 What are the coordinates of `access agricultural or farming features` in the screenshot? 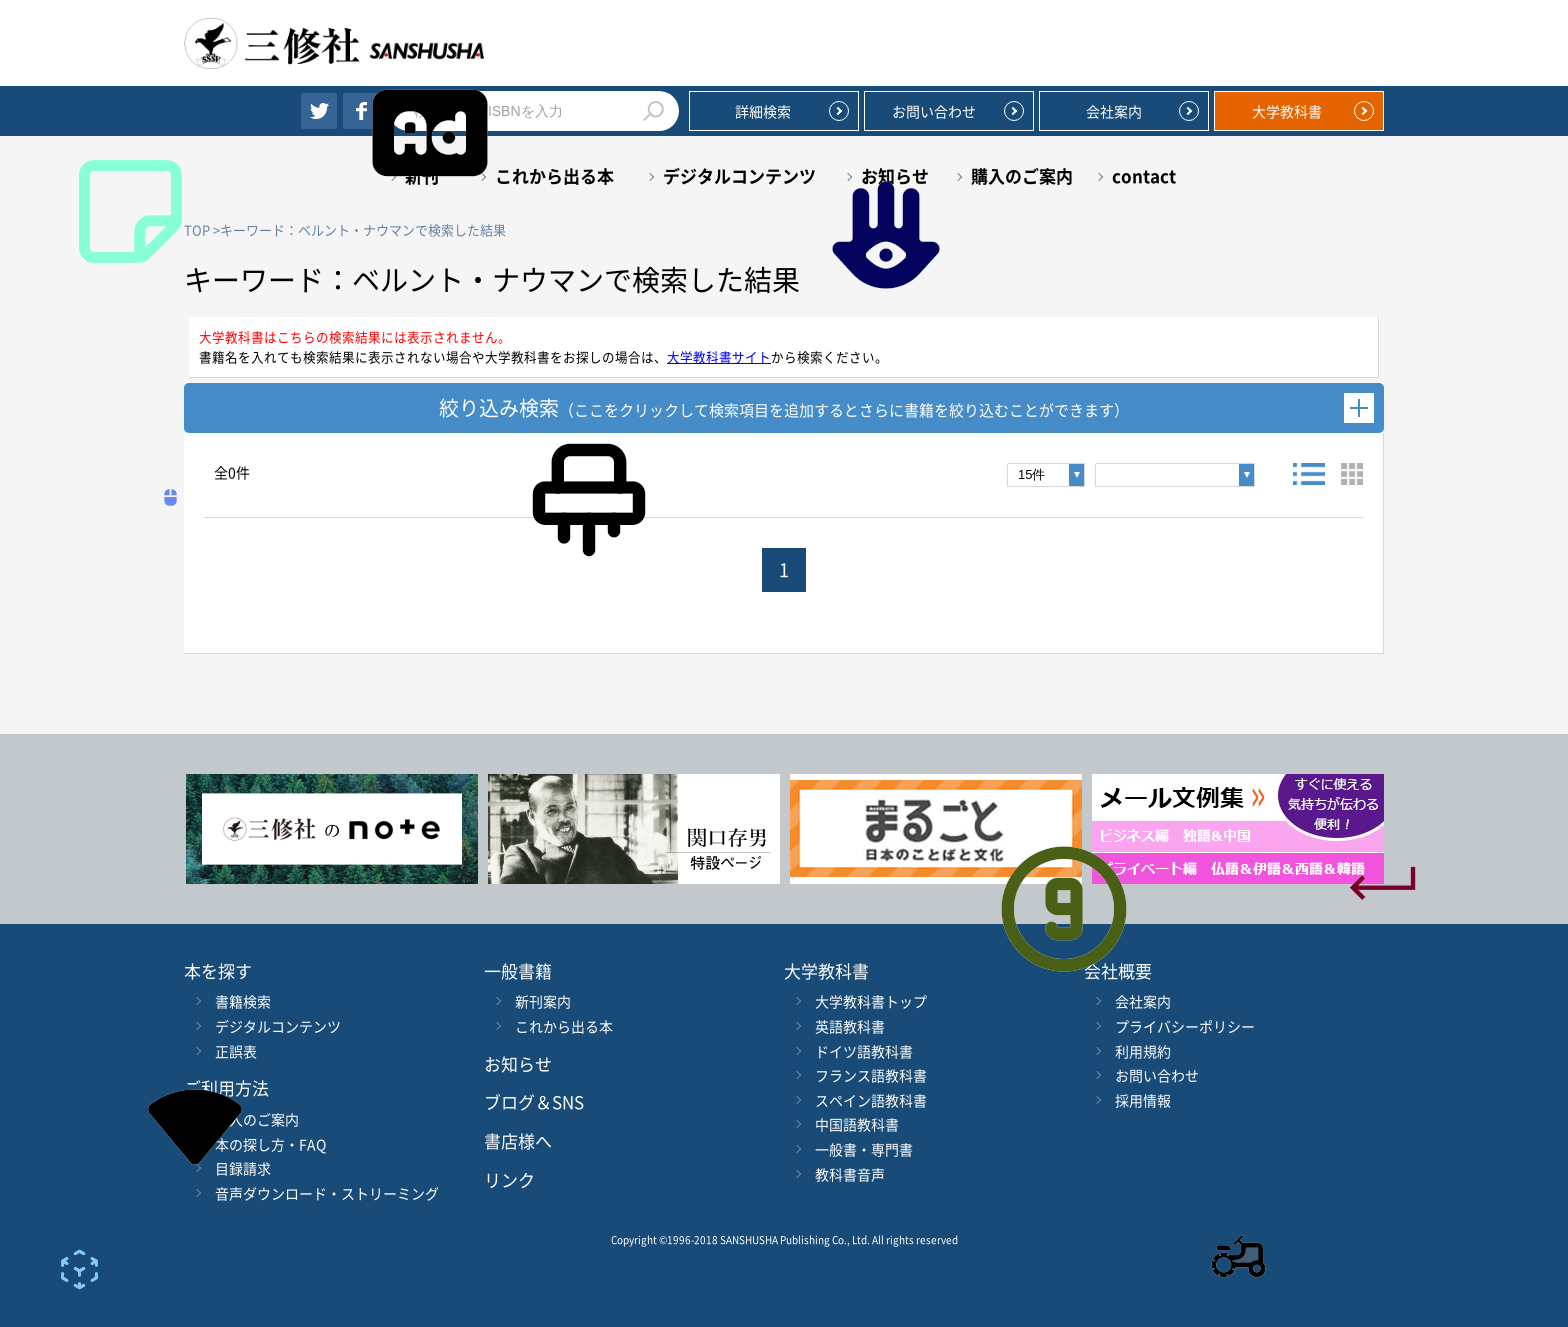 It's located at (1238, 1257).